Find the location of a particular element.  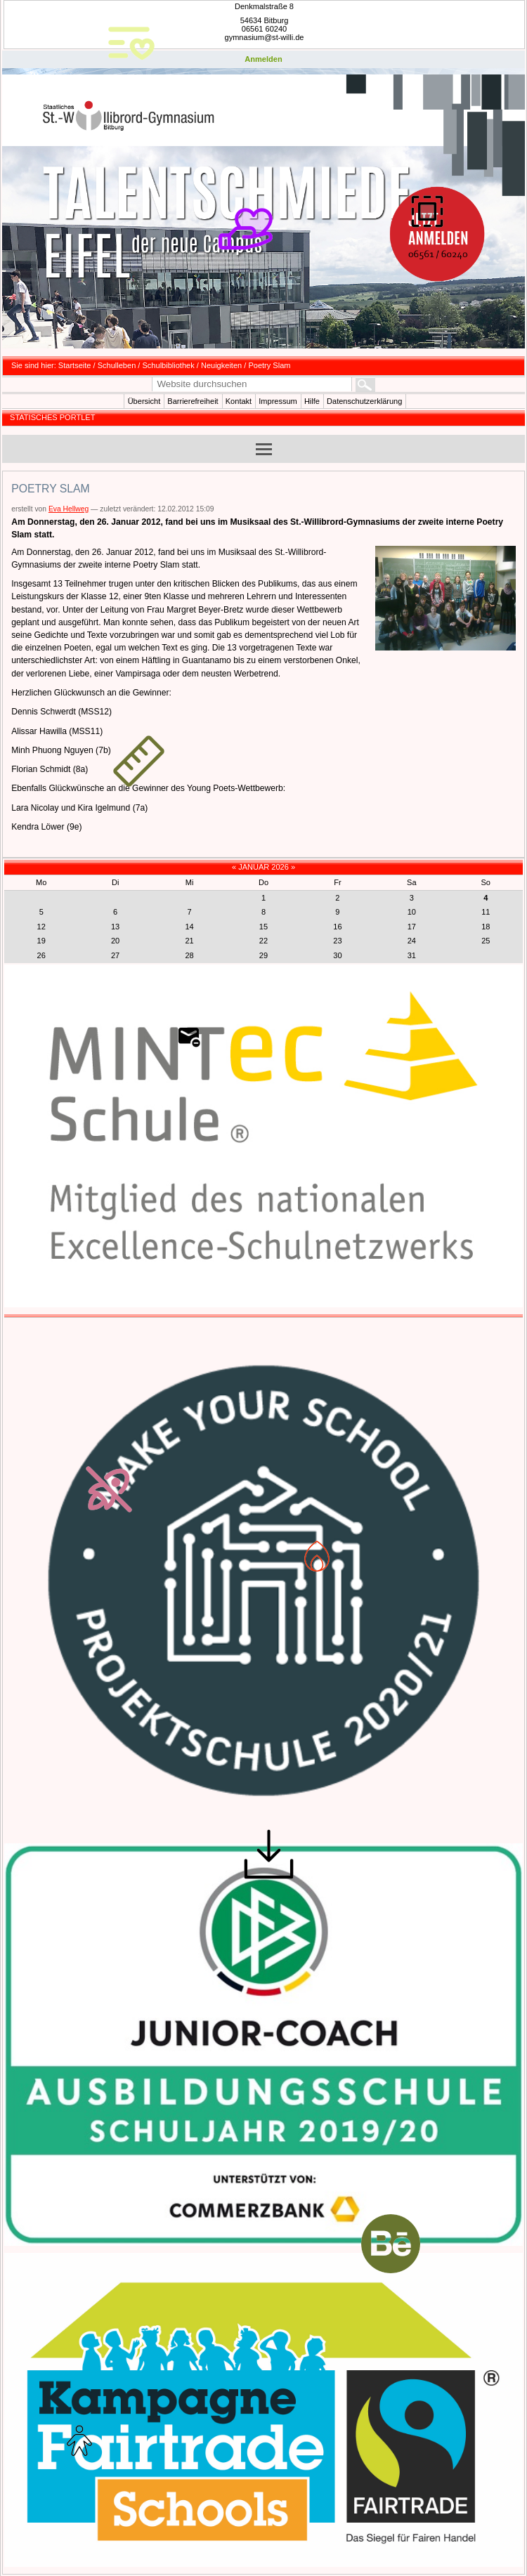

select all items in the current view is located at coordinates (427, 211).